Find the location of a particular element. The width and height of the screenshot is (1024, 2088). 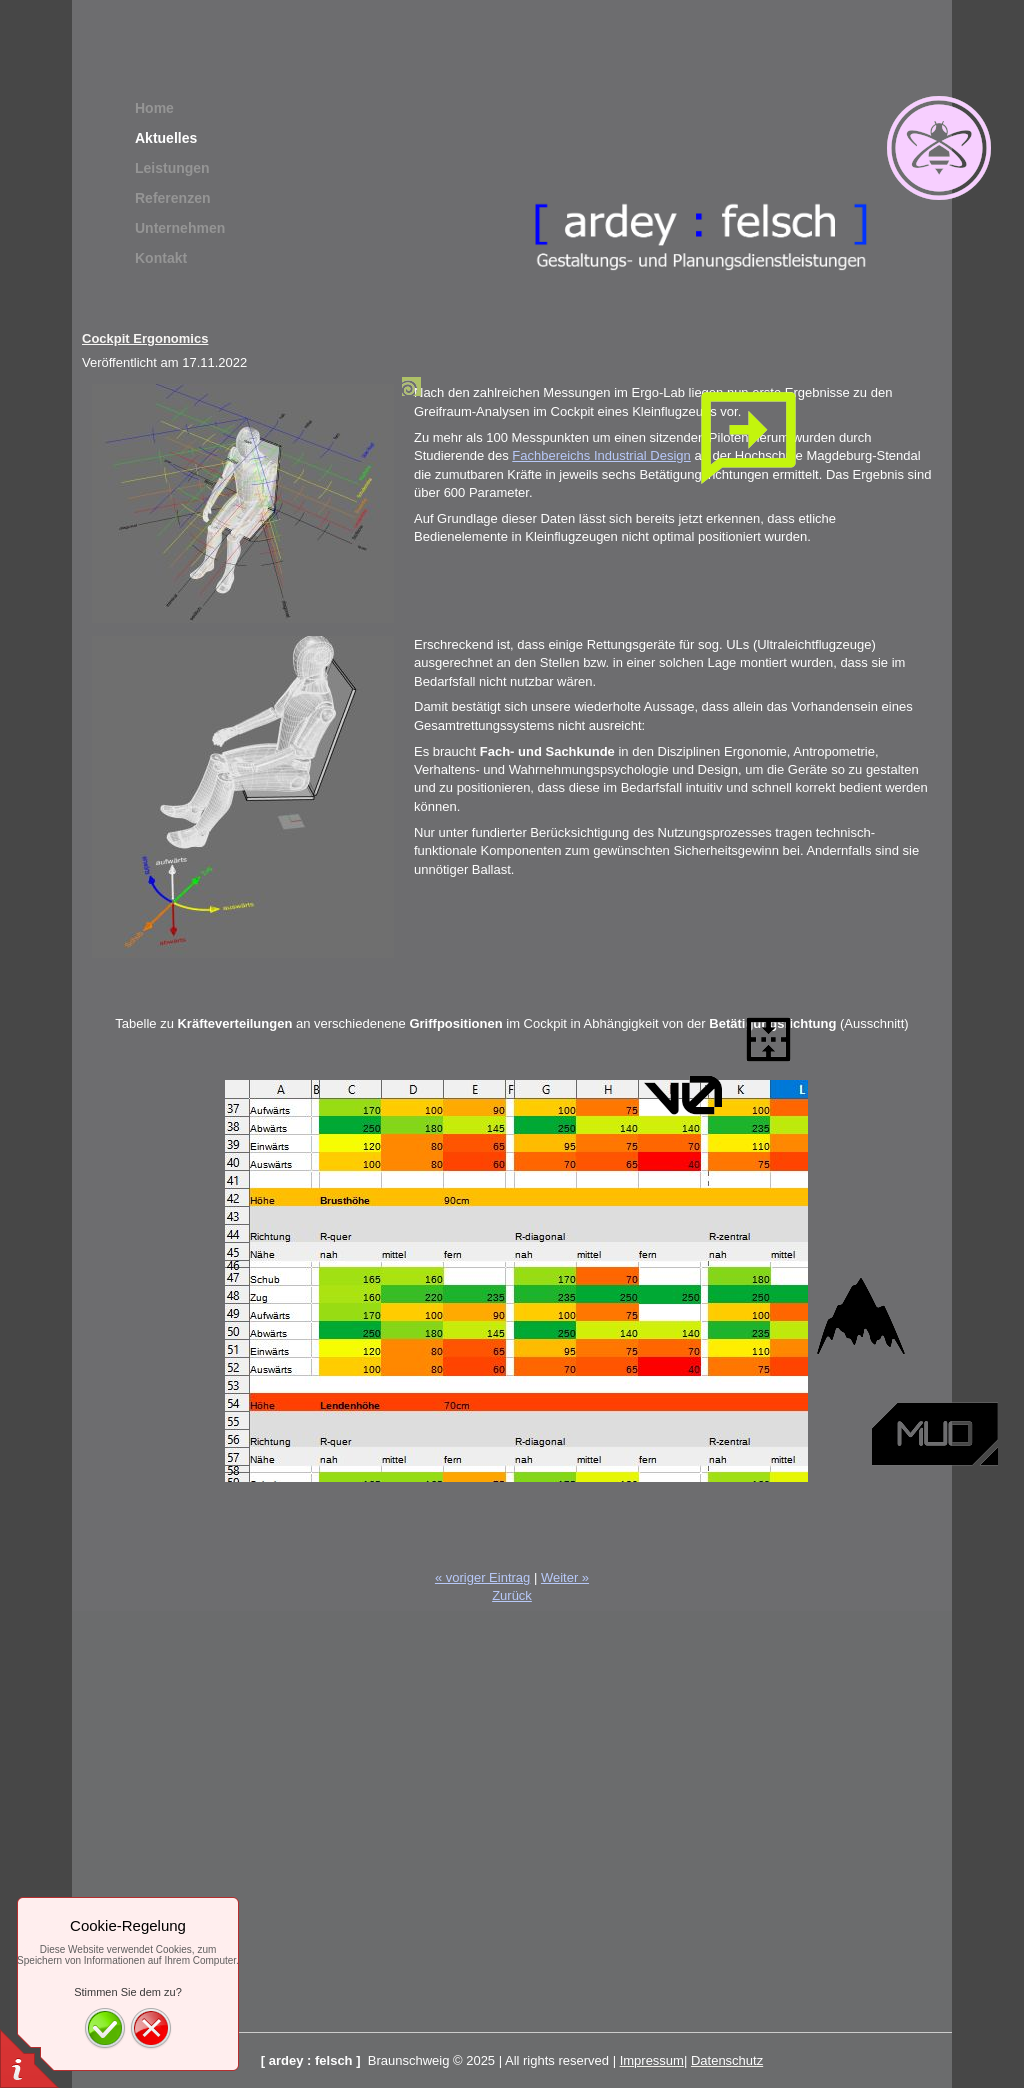

open Houdini 3D animation software is located at coordinates (411, 386).